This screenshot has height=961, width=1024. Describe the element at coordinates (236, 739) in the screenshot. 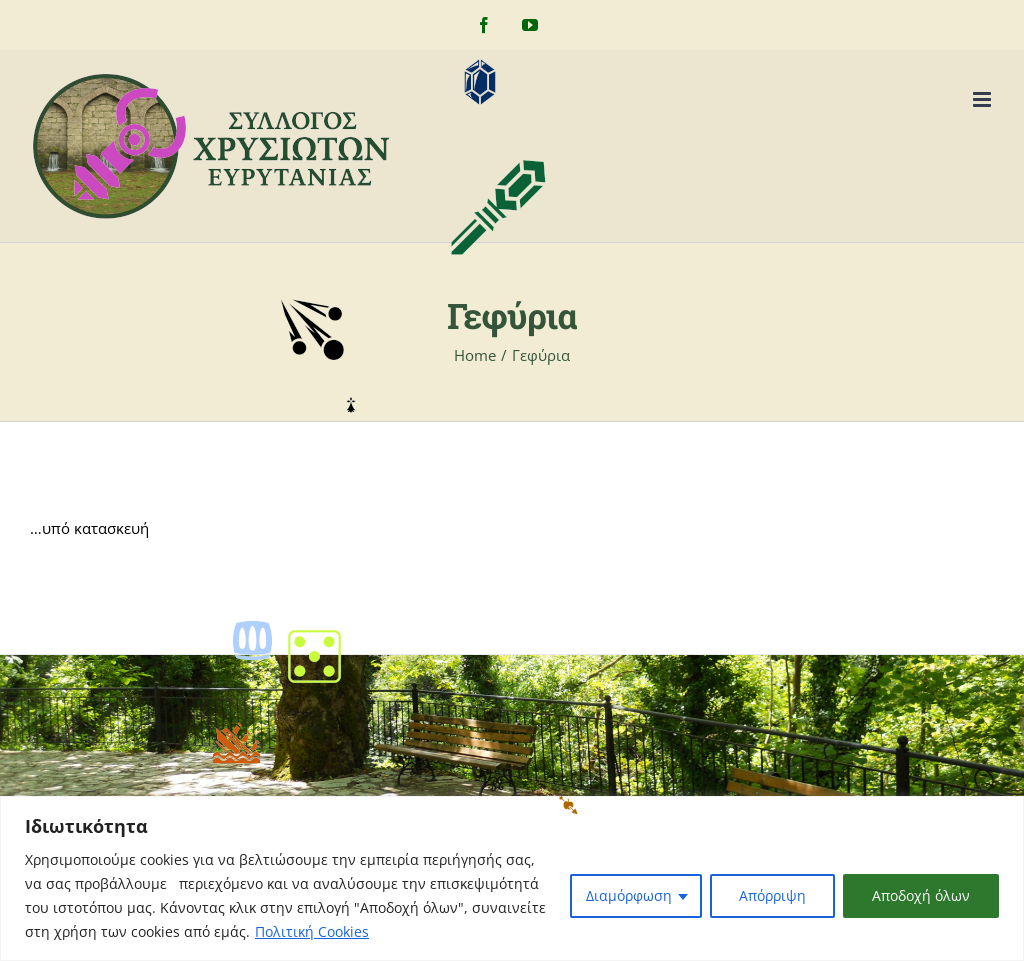

I see `indicates game over or failure state` at that location.